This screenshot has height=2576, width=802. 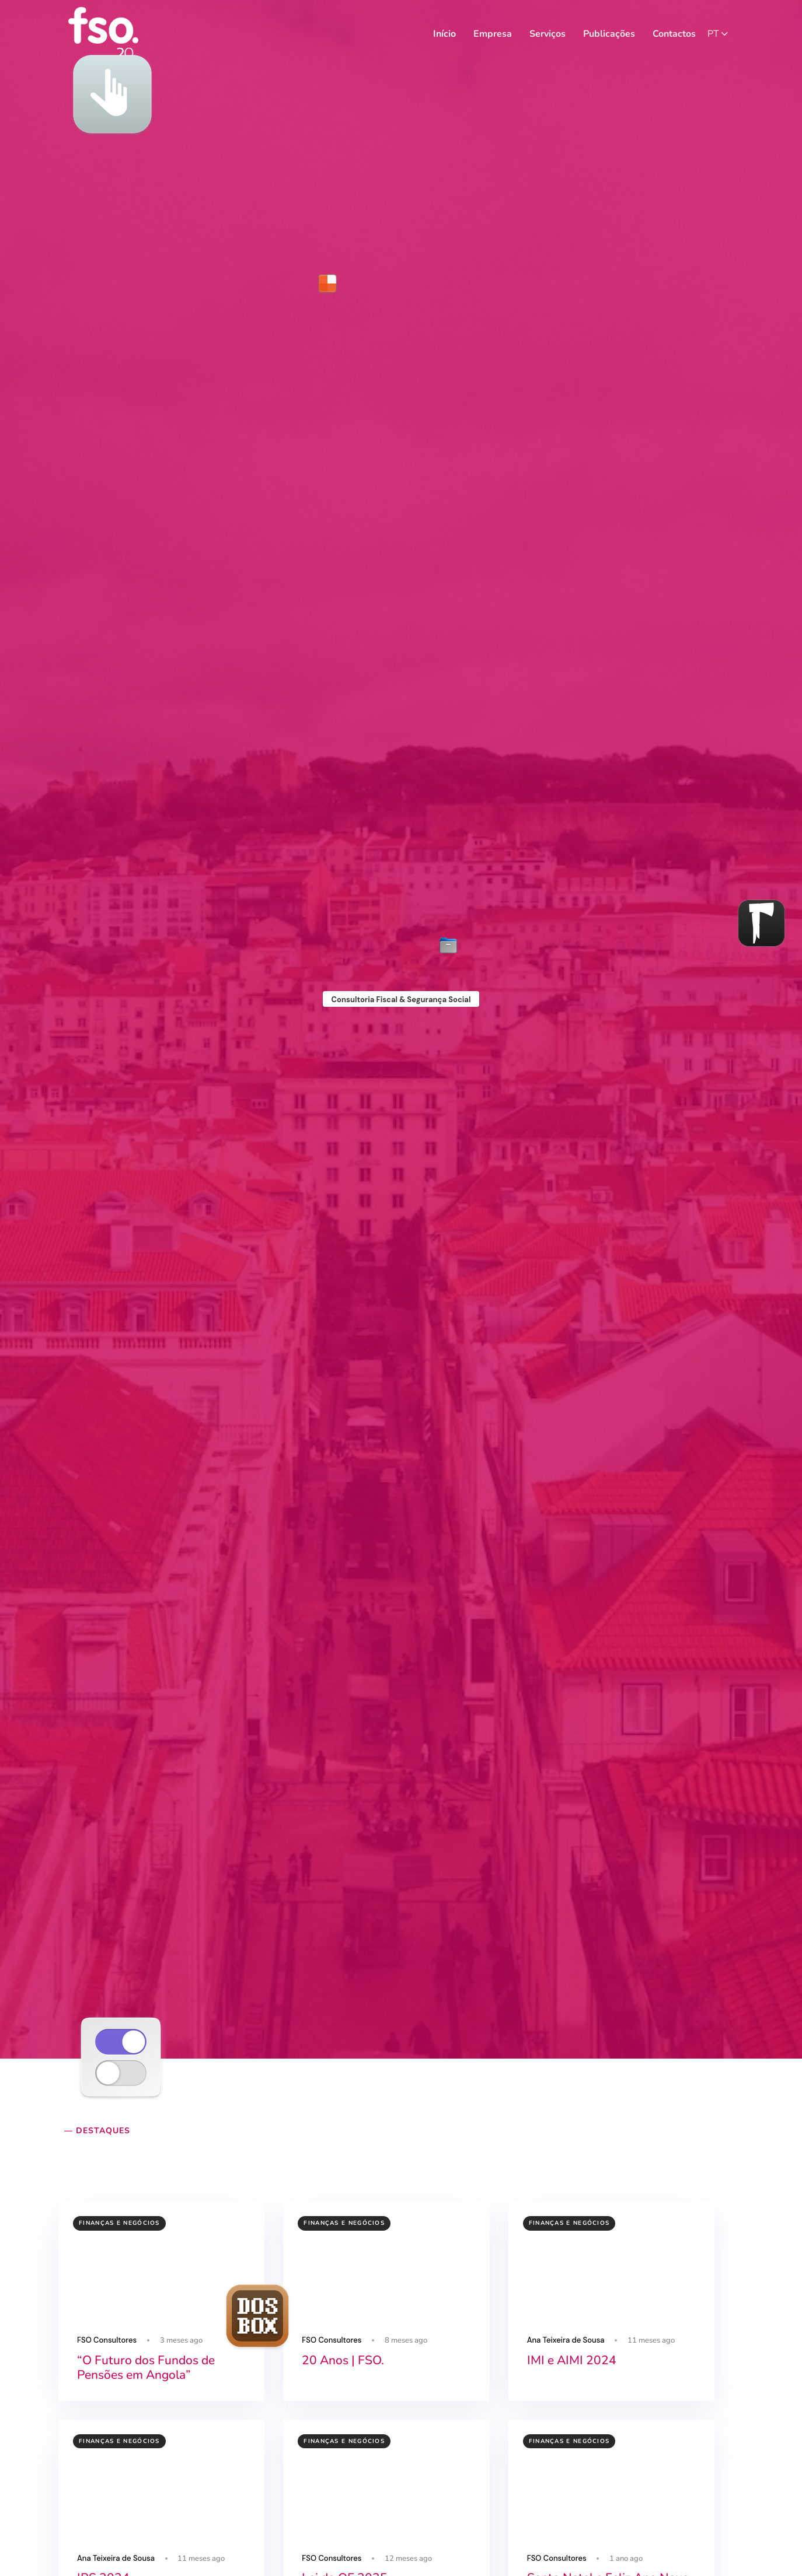 What do you see at coordinates (257, 2316) in the screenshot?
I see `launch DOSBox emulator` at bounding box center [257, 2316].